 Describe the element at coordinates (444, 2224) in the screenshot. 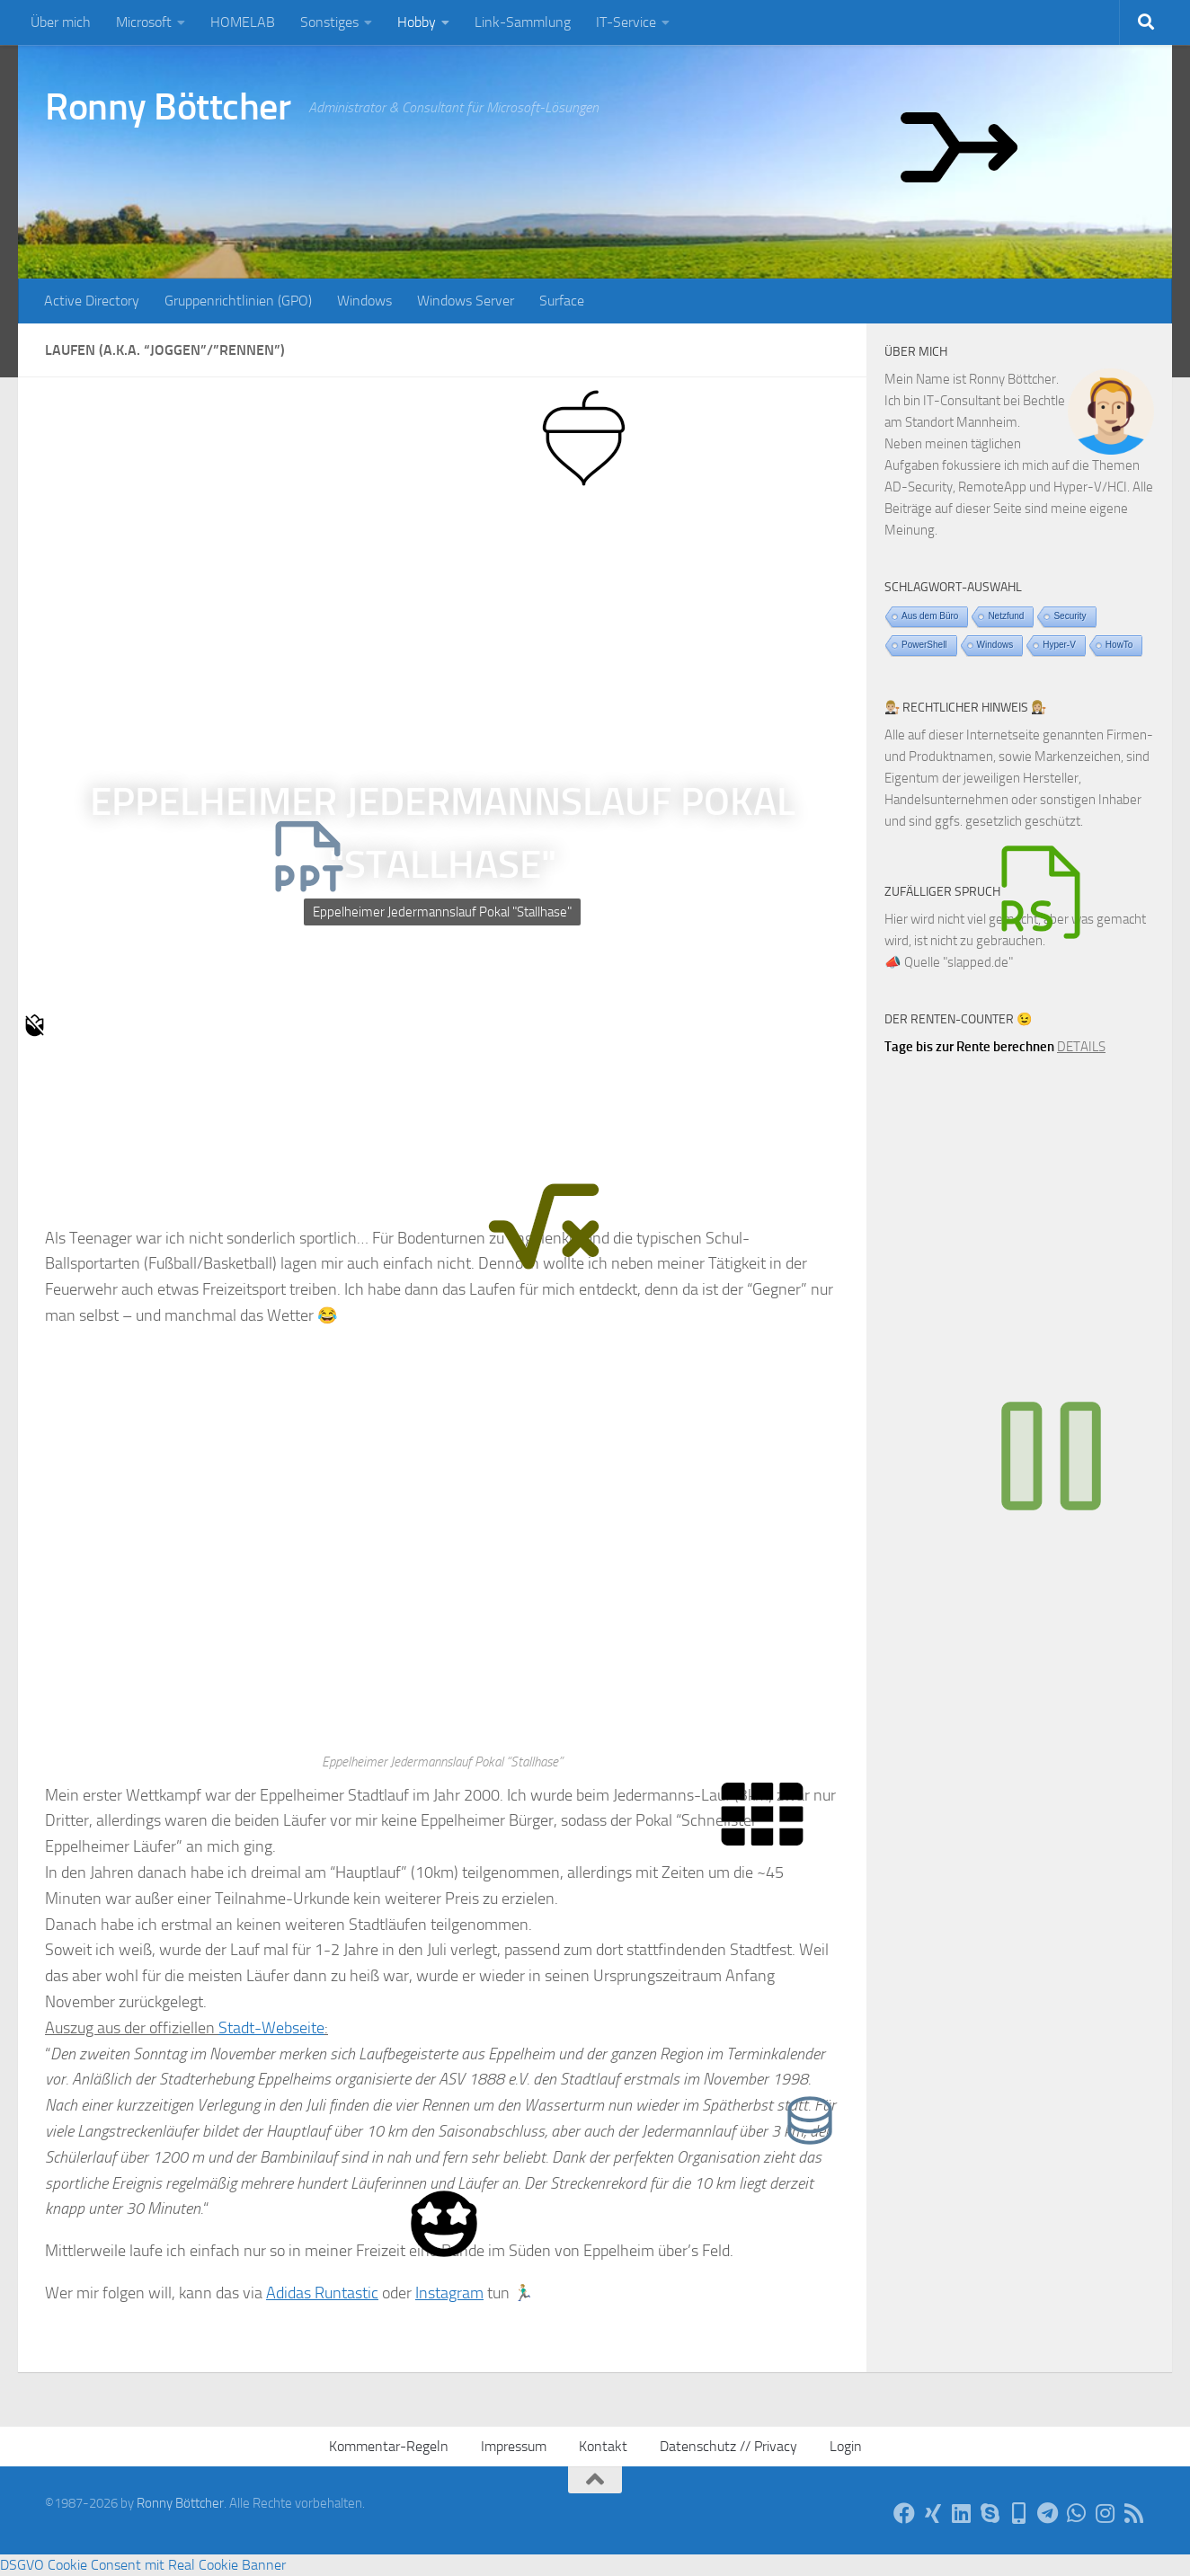

I see `indicates a top-rated or favorite item` at that location.